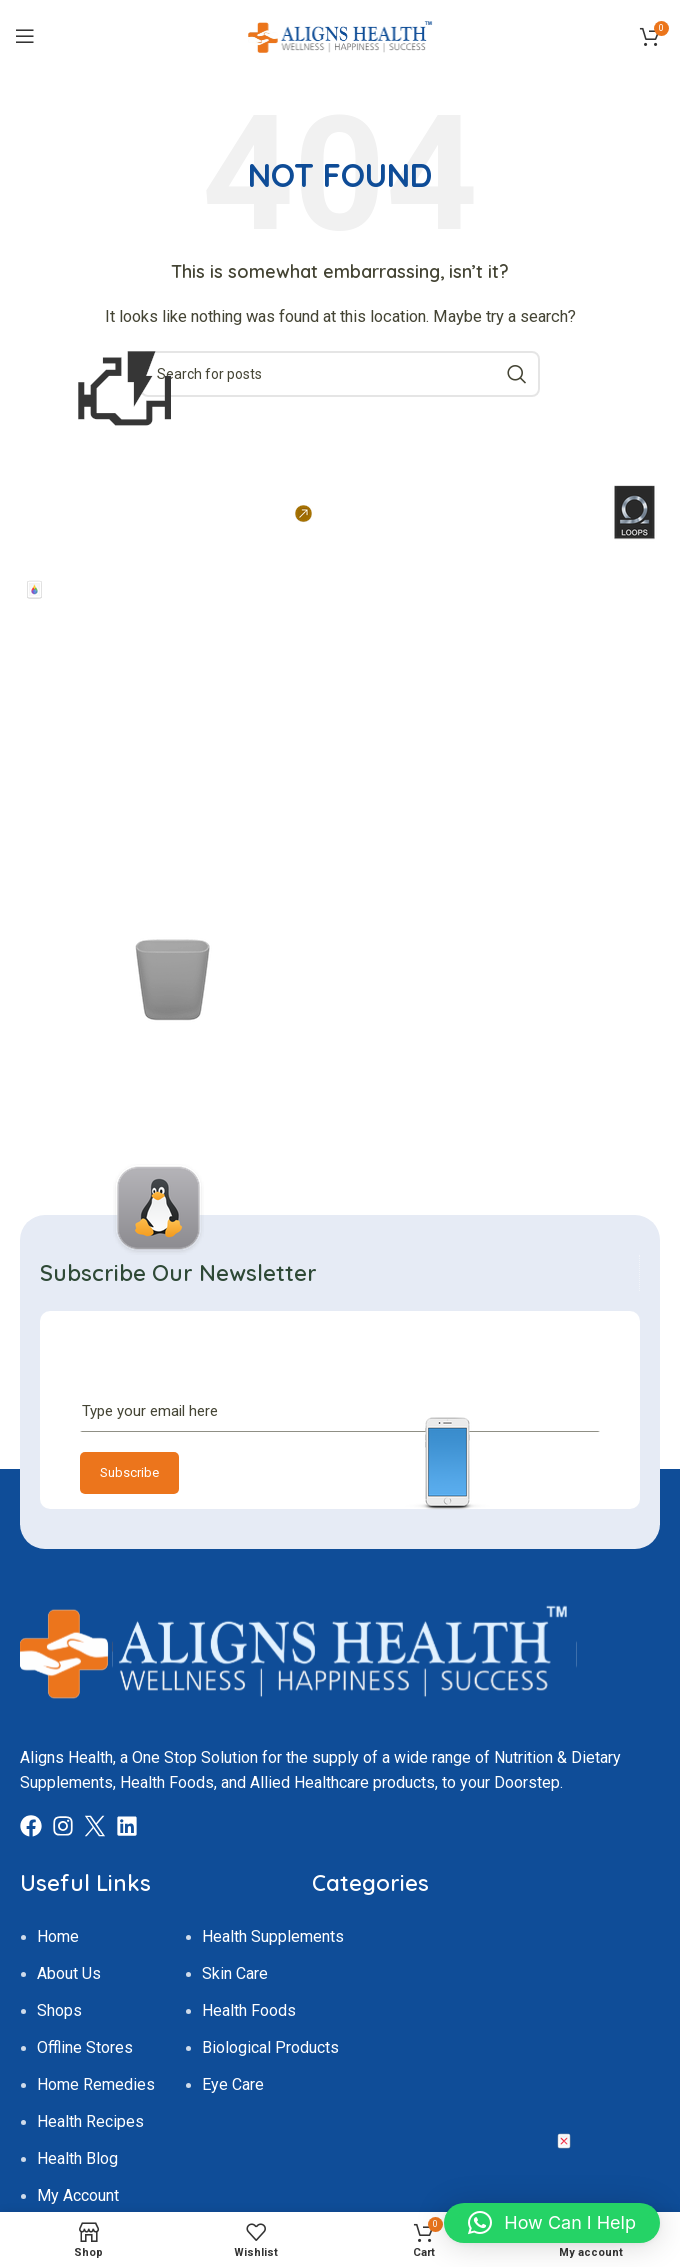  Describe the element at coordinates (447, 1463) in the screenshot. I see `indicates a connected iPhone device` at that location.